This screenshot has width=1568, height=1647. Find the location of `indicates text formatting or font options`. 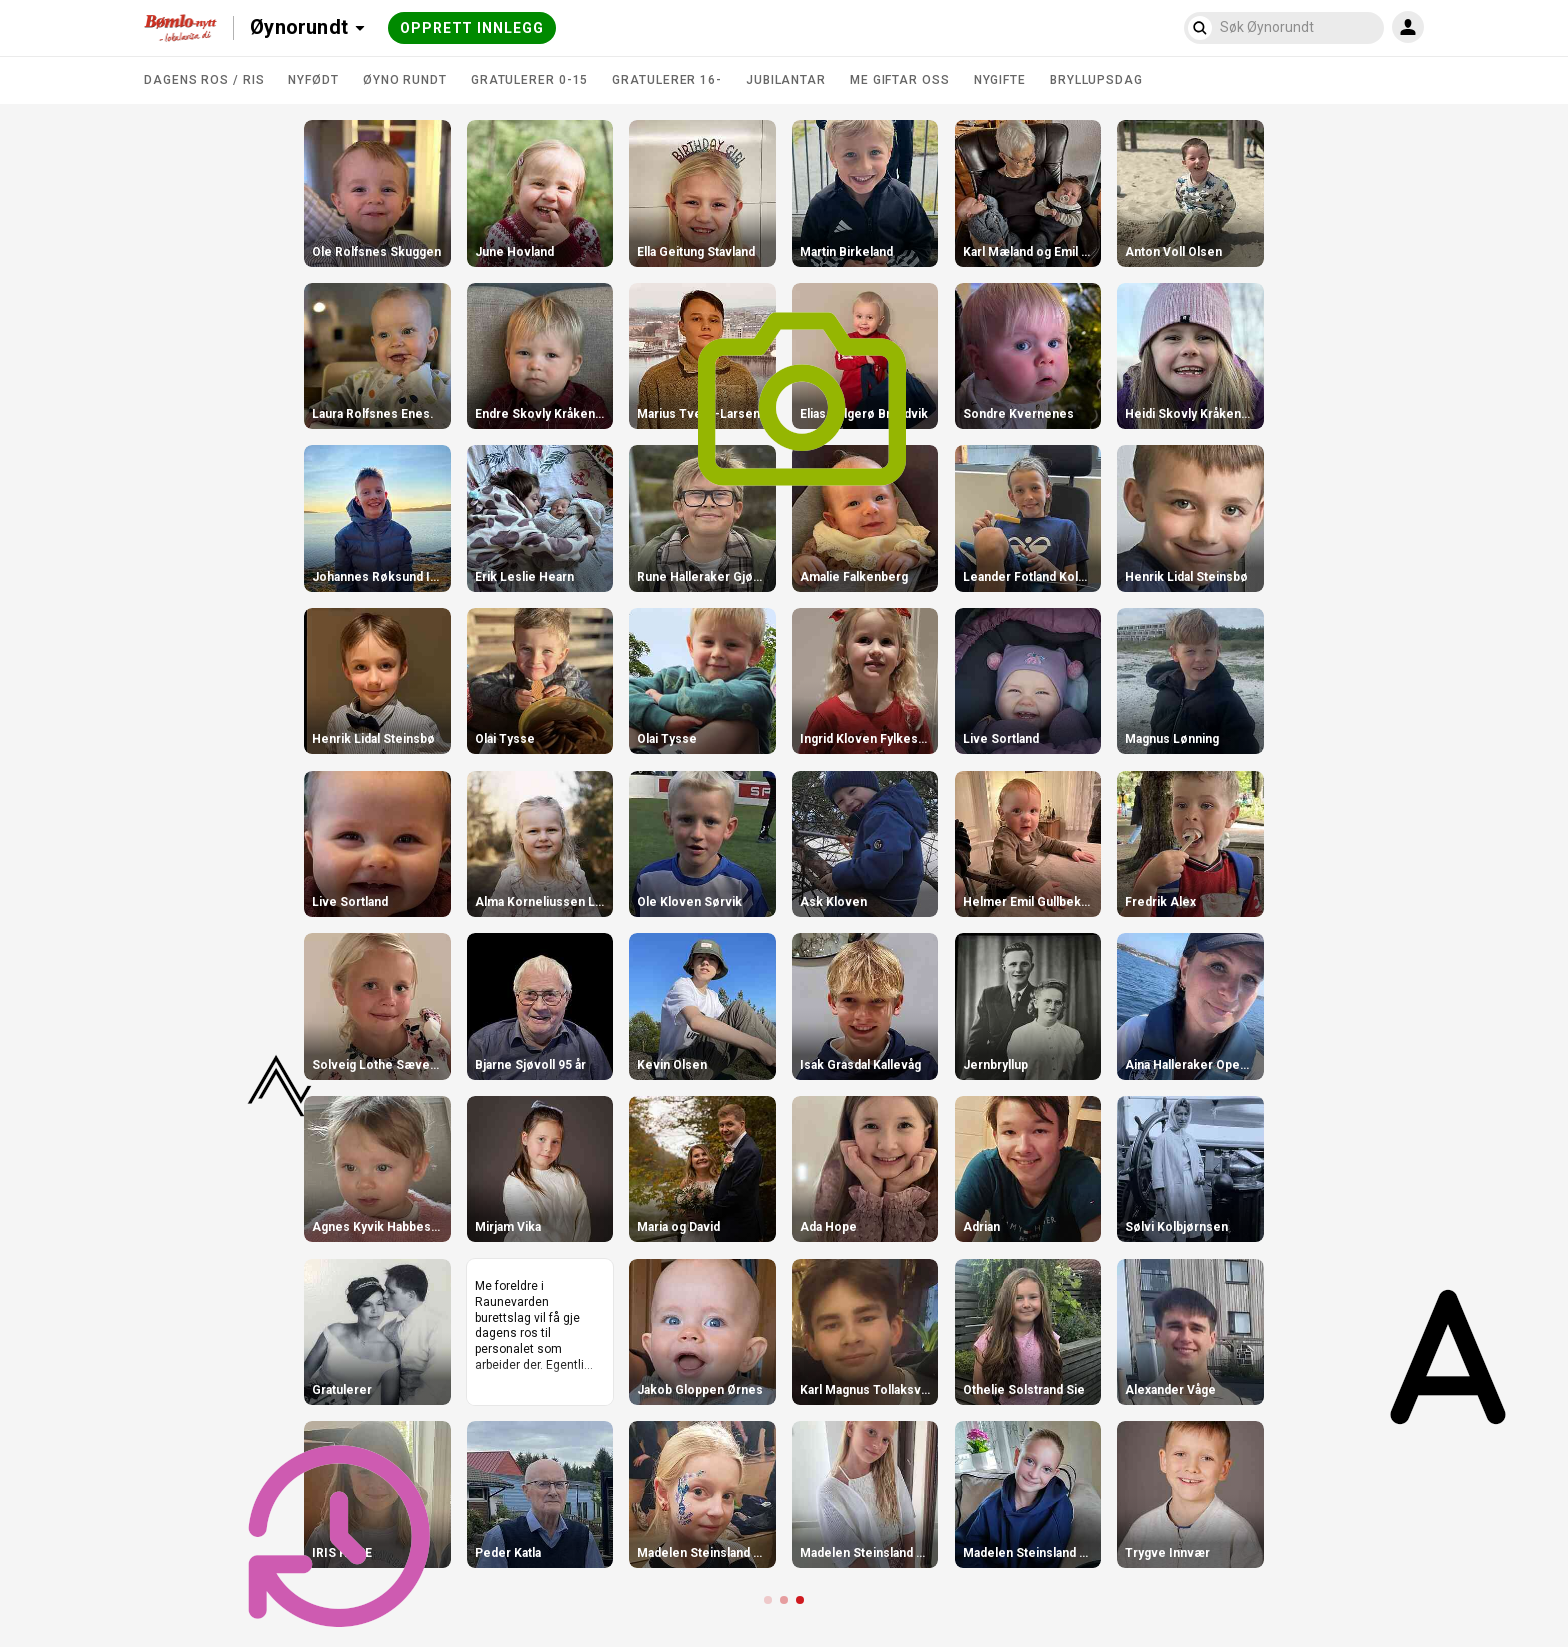

indicates text formatting or font options is located at coordinates (1448, 1357).